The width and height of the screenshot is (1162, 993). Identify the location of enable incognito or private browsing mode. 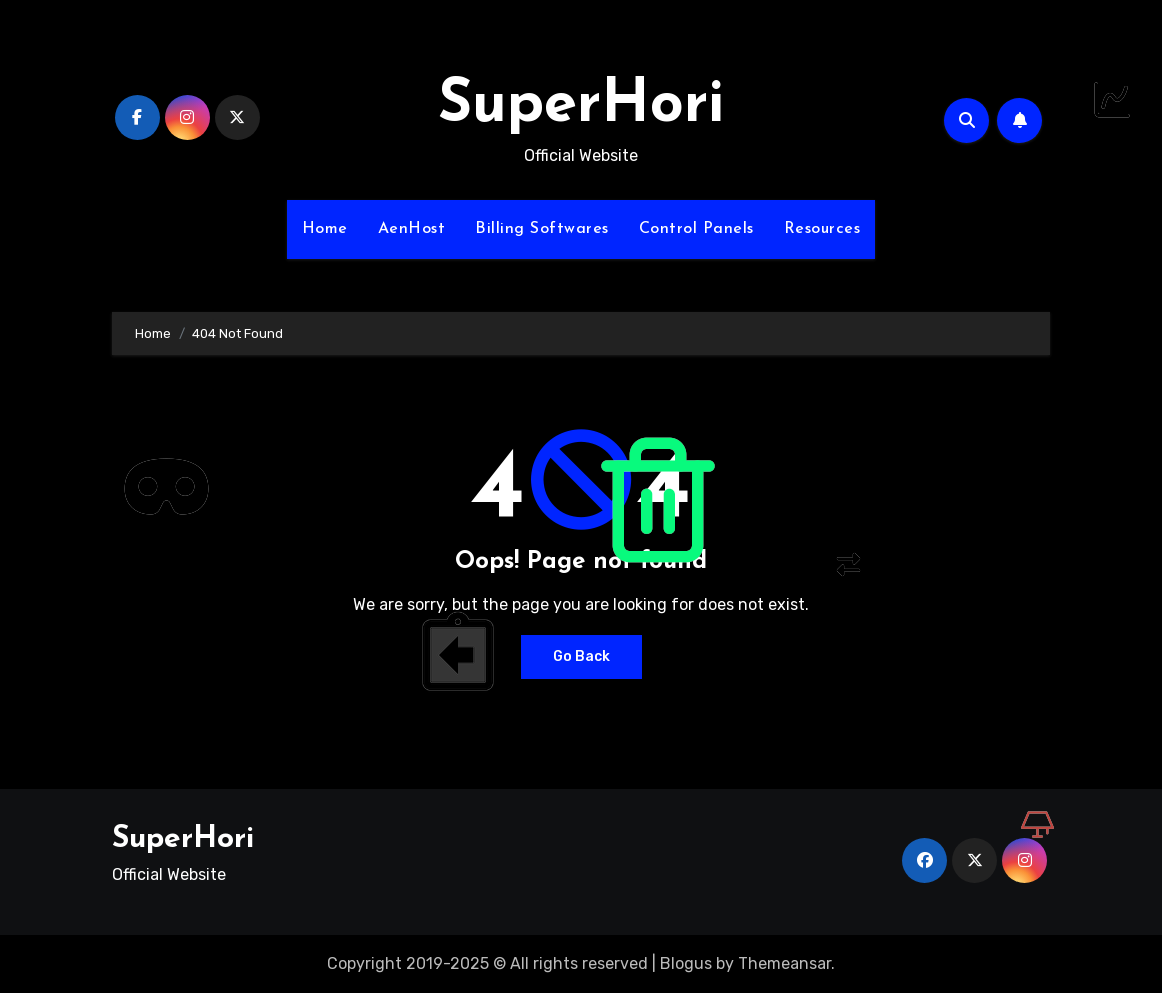
(166, 486).